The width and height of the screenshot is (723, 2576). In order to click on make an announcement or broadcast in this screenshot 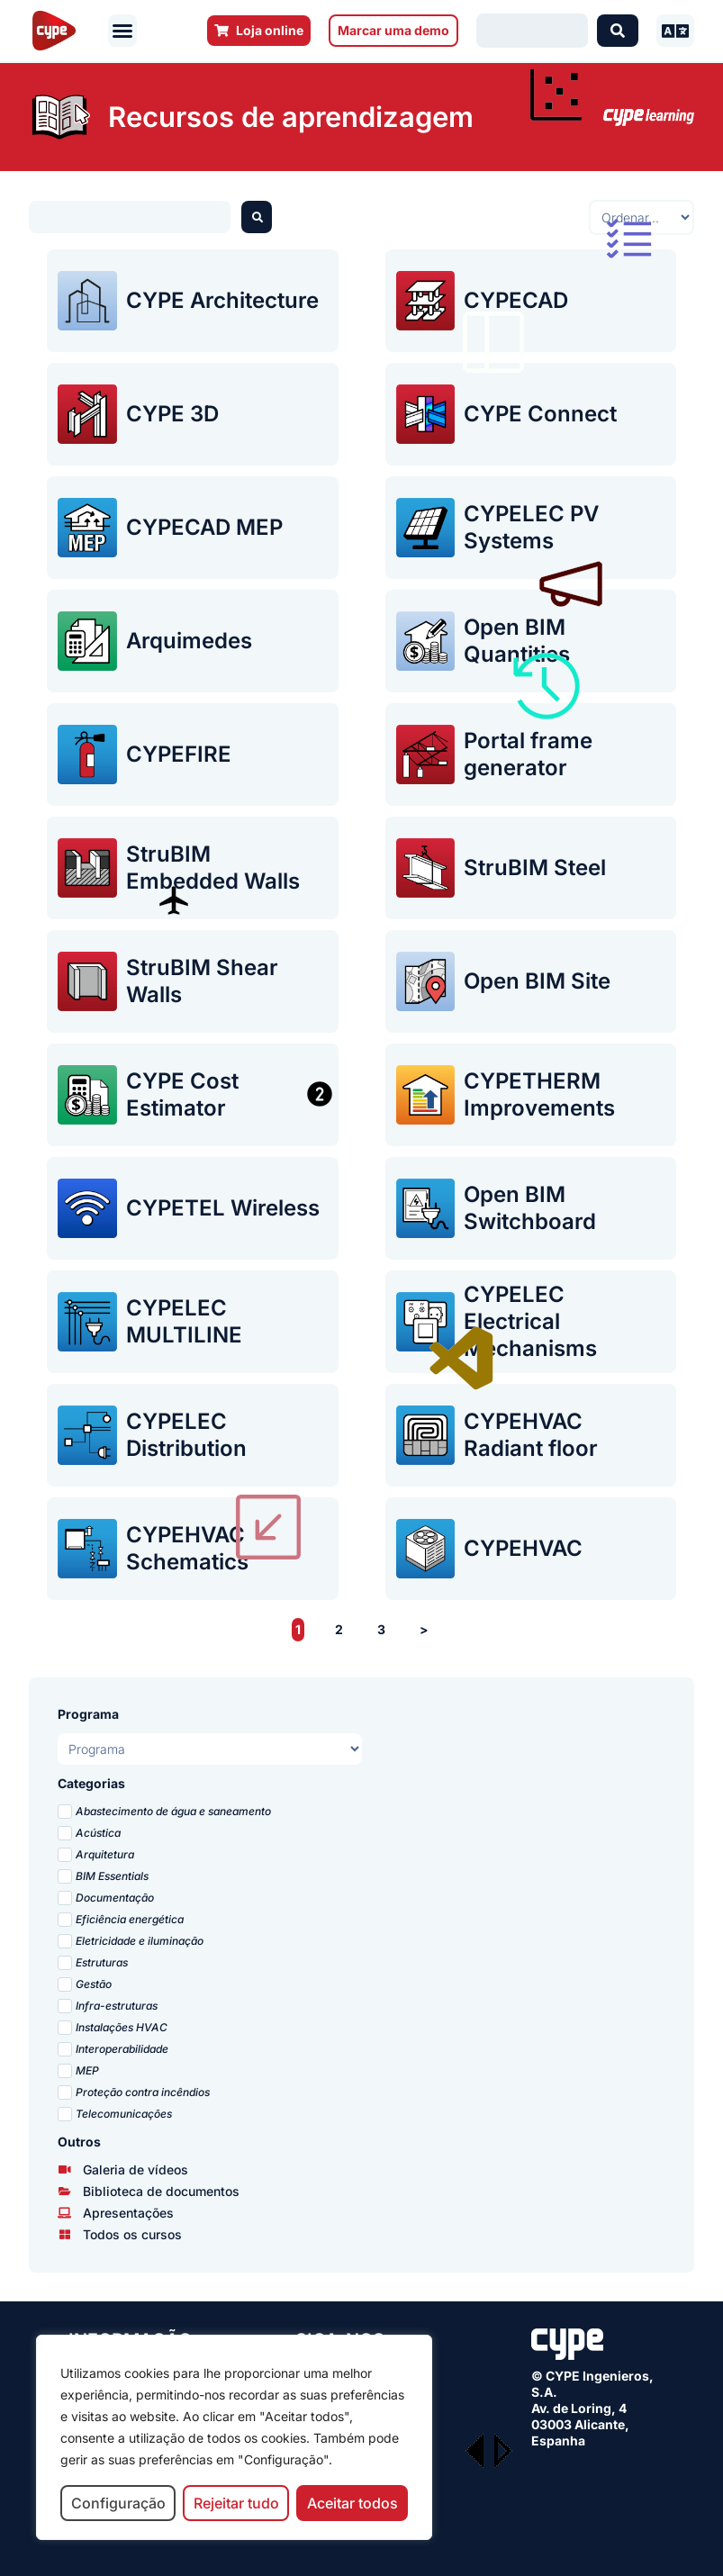, I will do `click(569, 583)`.